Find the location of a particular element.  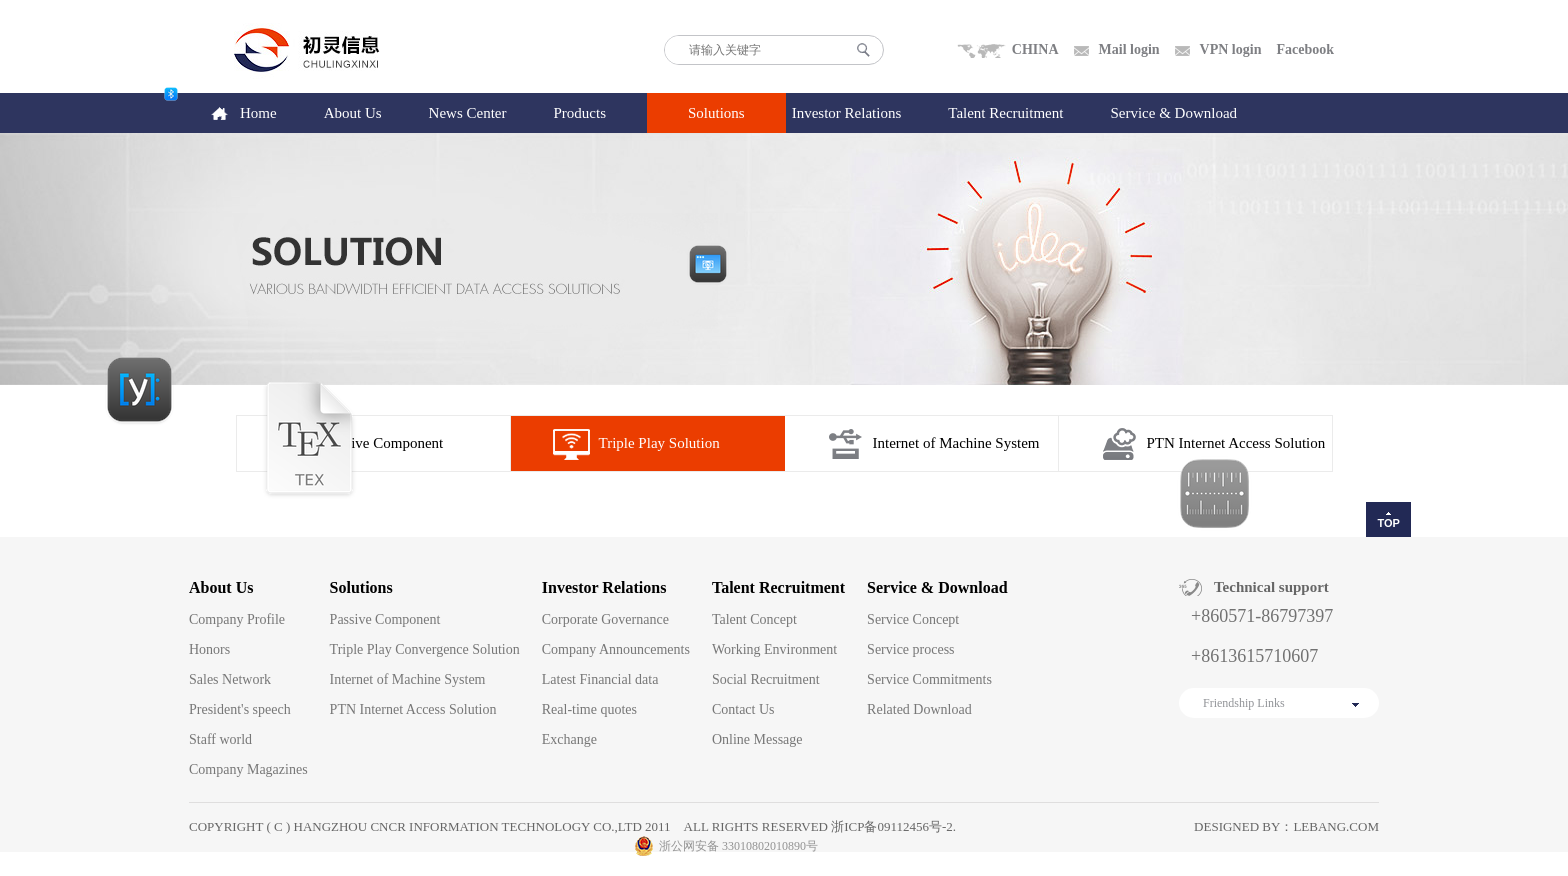

open a LaTeX document file is located at coordinates (309, 439).